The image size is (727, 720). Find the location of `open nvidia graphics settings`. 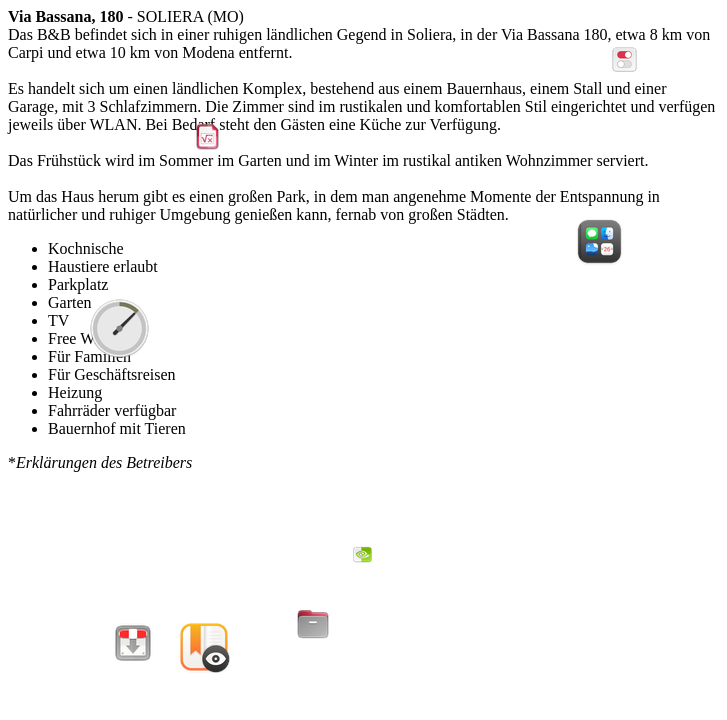

open nvidia graphics settings is located at coordinates (362, 554).